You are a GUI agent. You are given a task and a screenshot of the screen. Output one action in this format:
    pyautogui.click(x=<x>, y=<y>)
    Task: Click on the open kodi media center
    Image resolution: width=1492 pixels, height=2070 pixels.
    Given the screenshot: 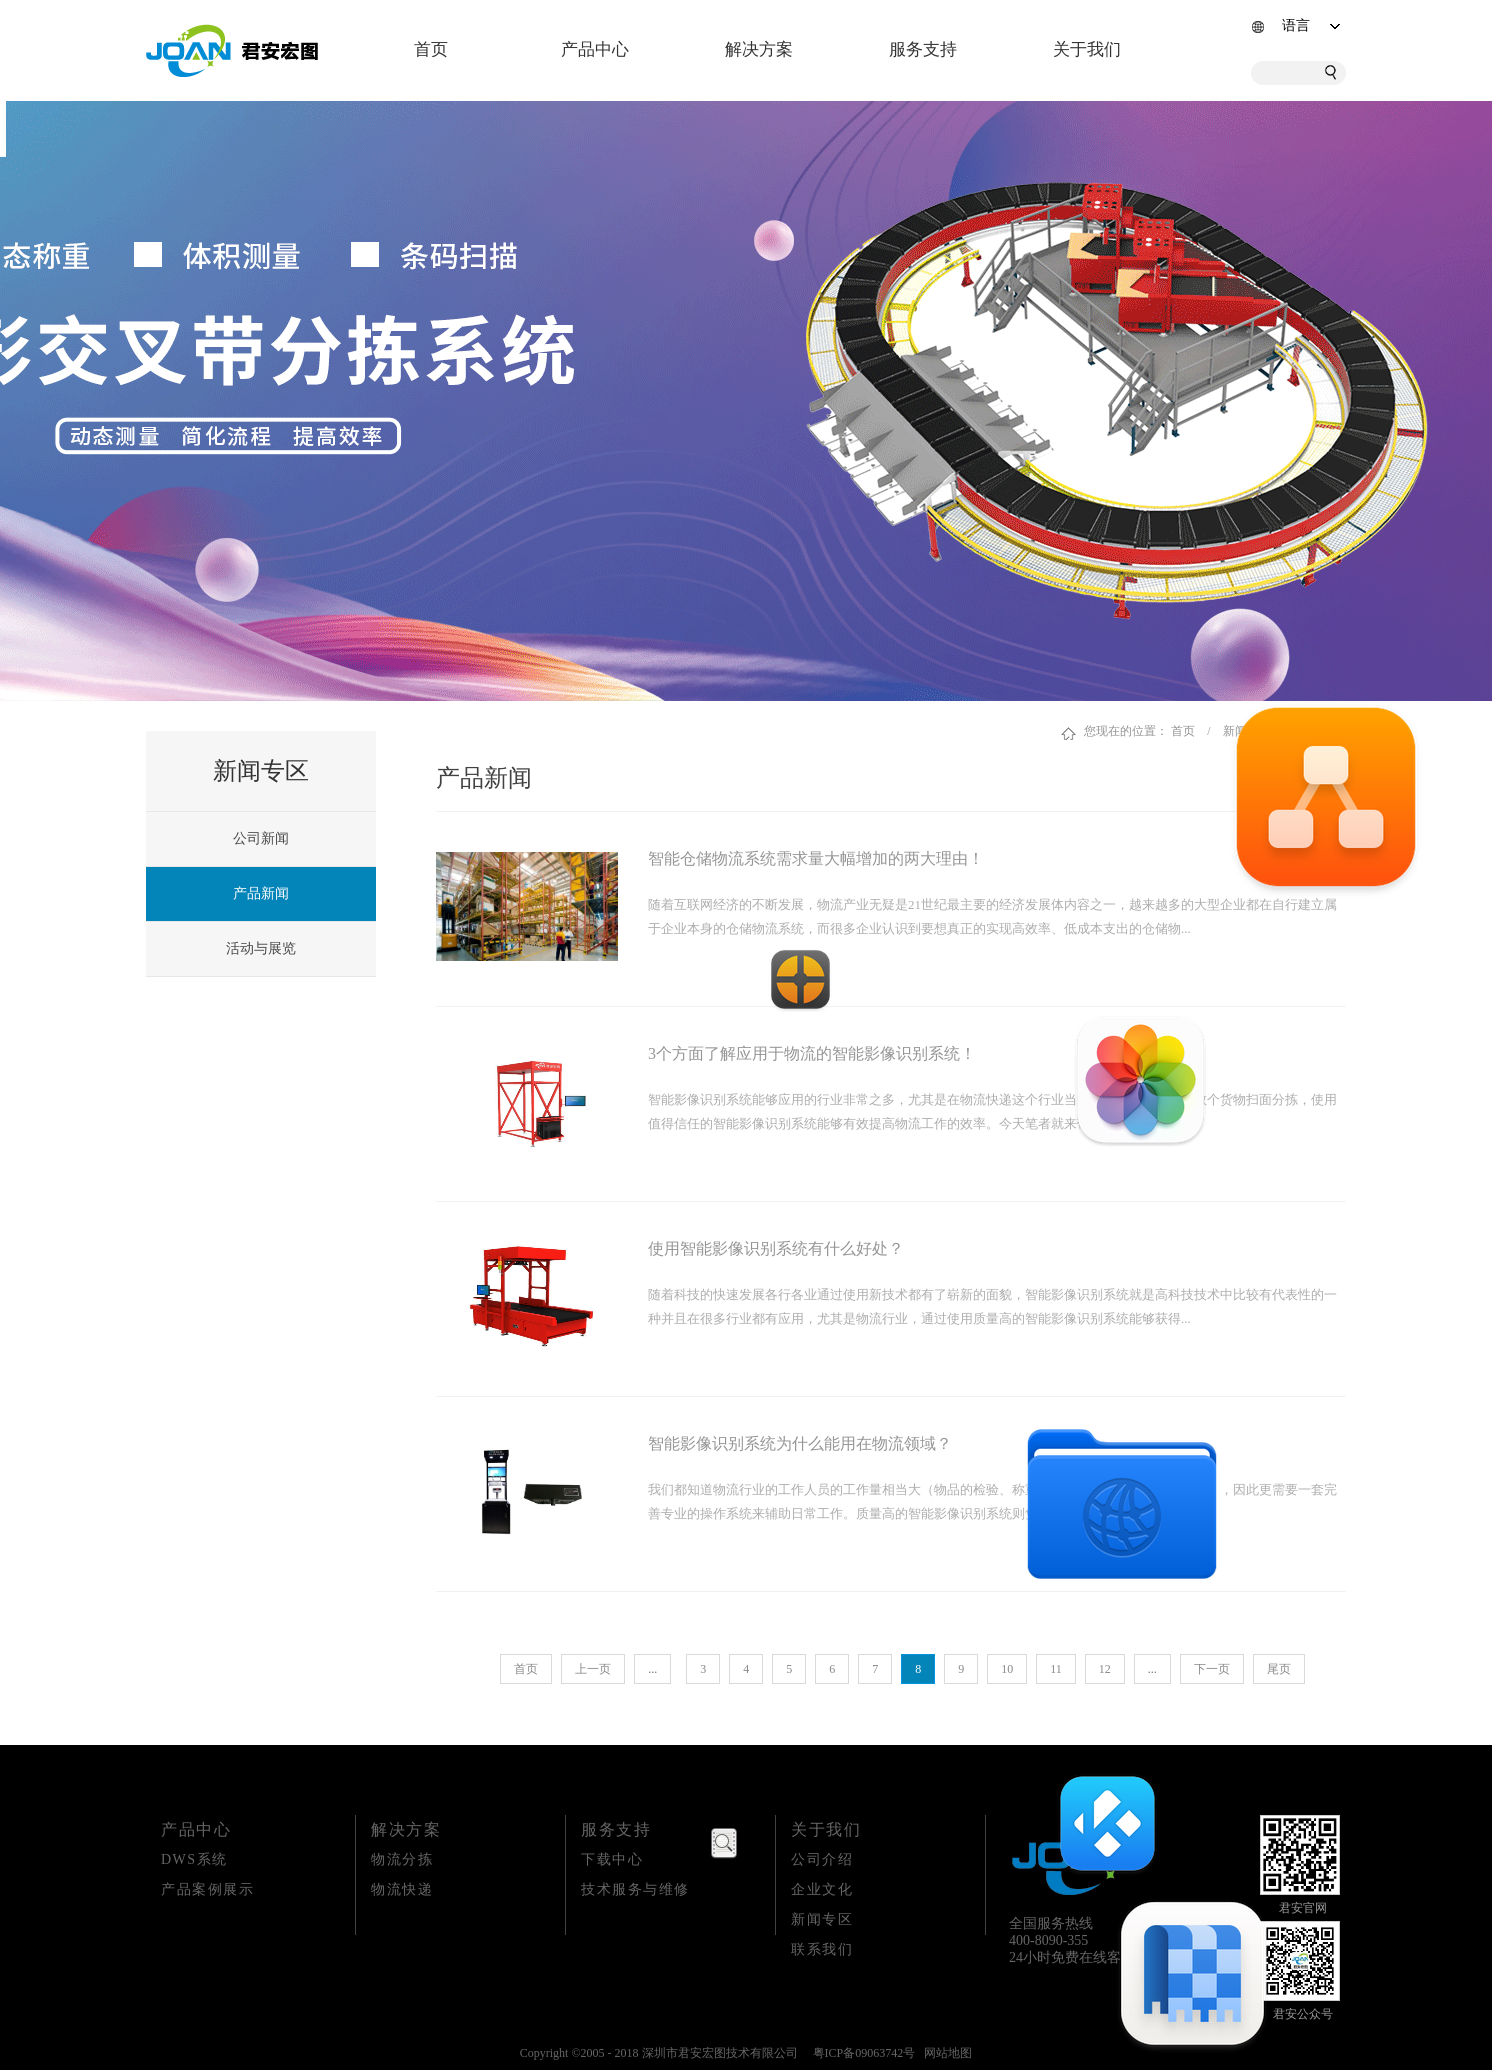 What is the action you would take?
    pyautogui.click(x=1107, y=1823)
    